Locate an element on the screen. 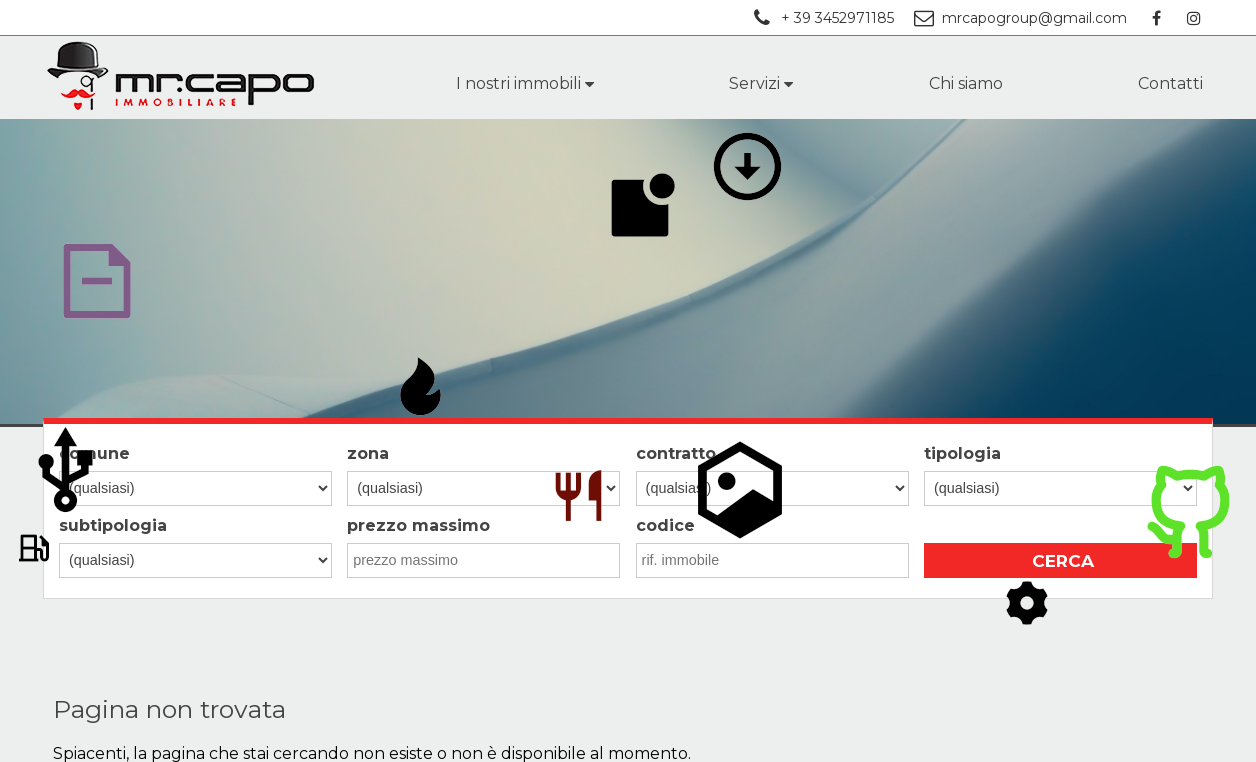 The width and height of the screenshot is (1256, 762). find nearby gas stations is located at coordinates (34, 548).